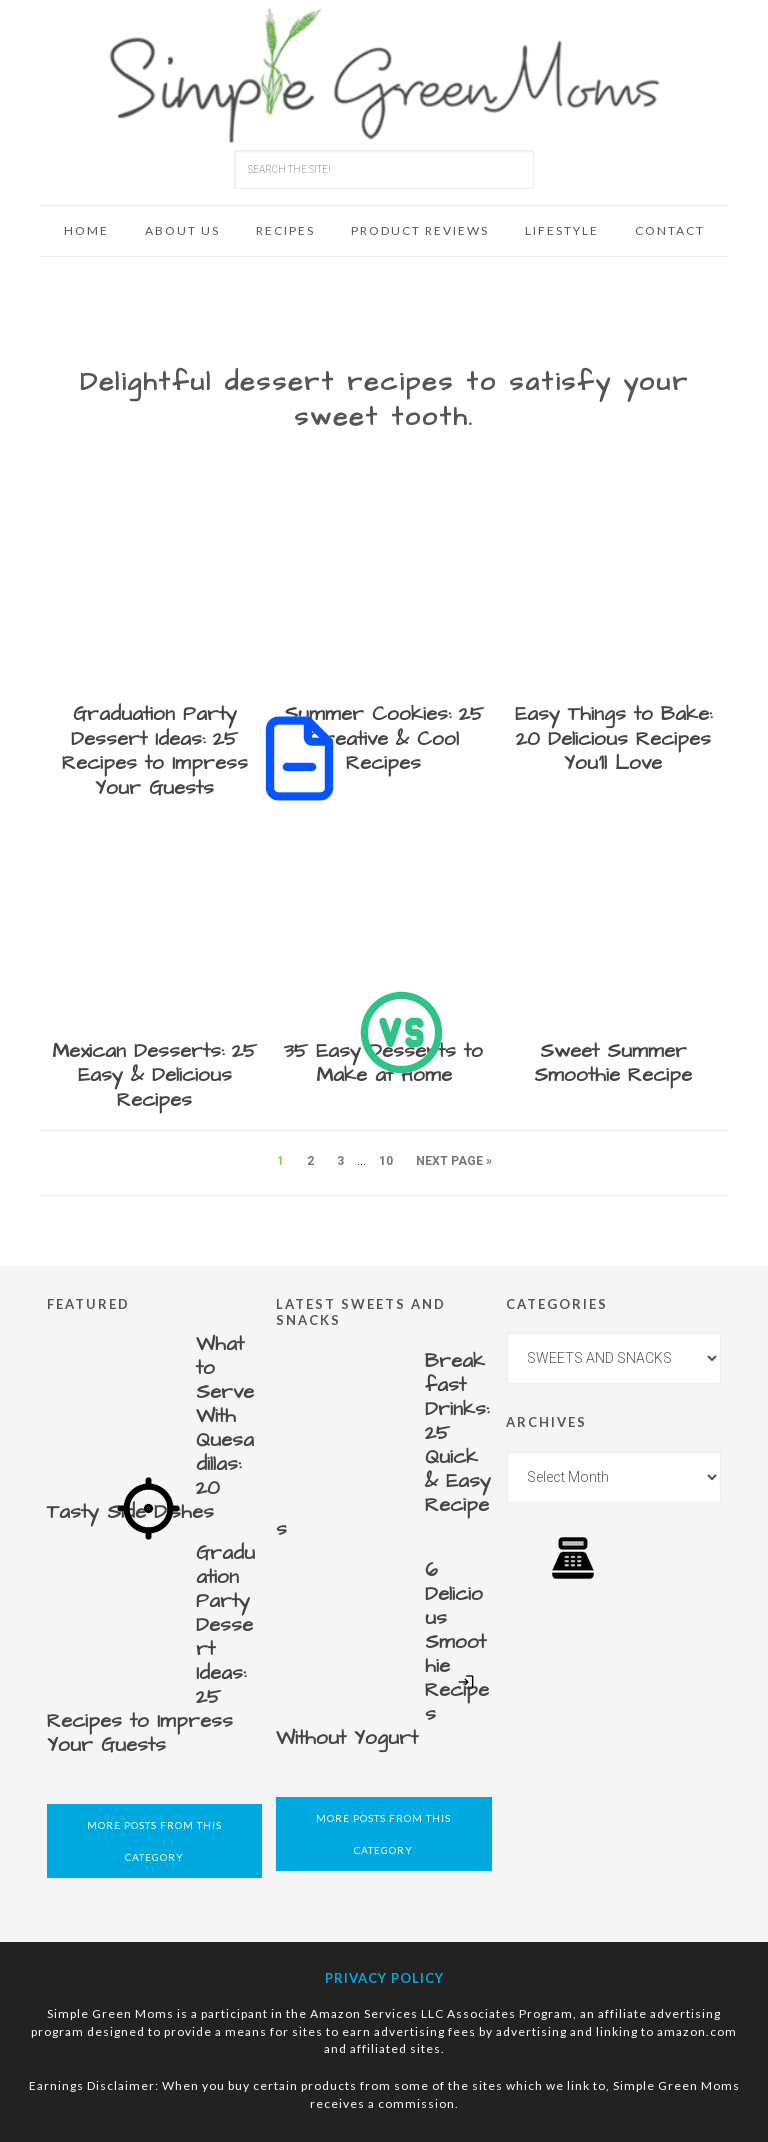 The width and height of the screenshot is (768, 2142). I want to click on log in to your account, so click(466, 1682).